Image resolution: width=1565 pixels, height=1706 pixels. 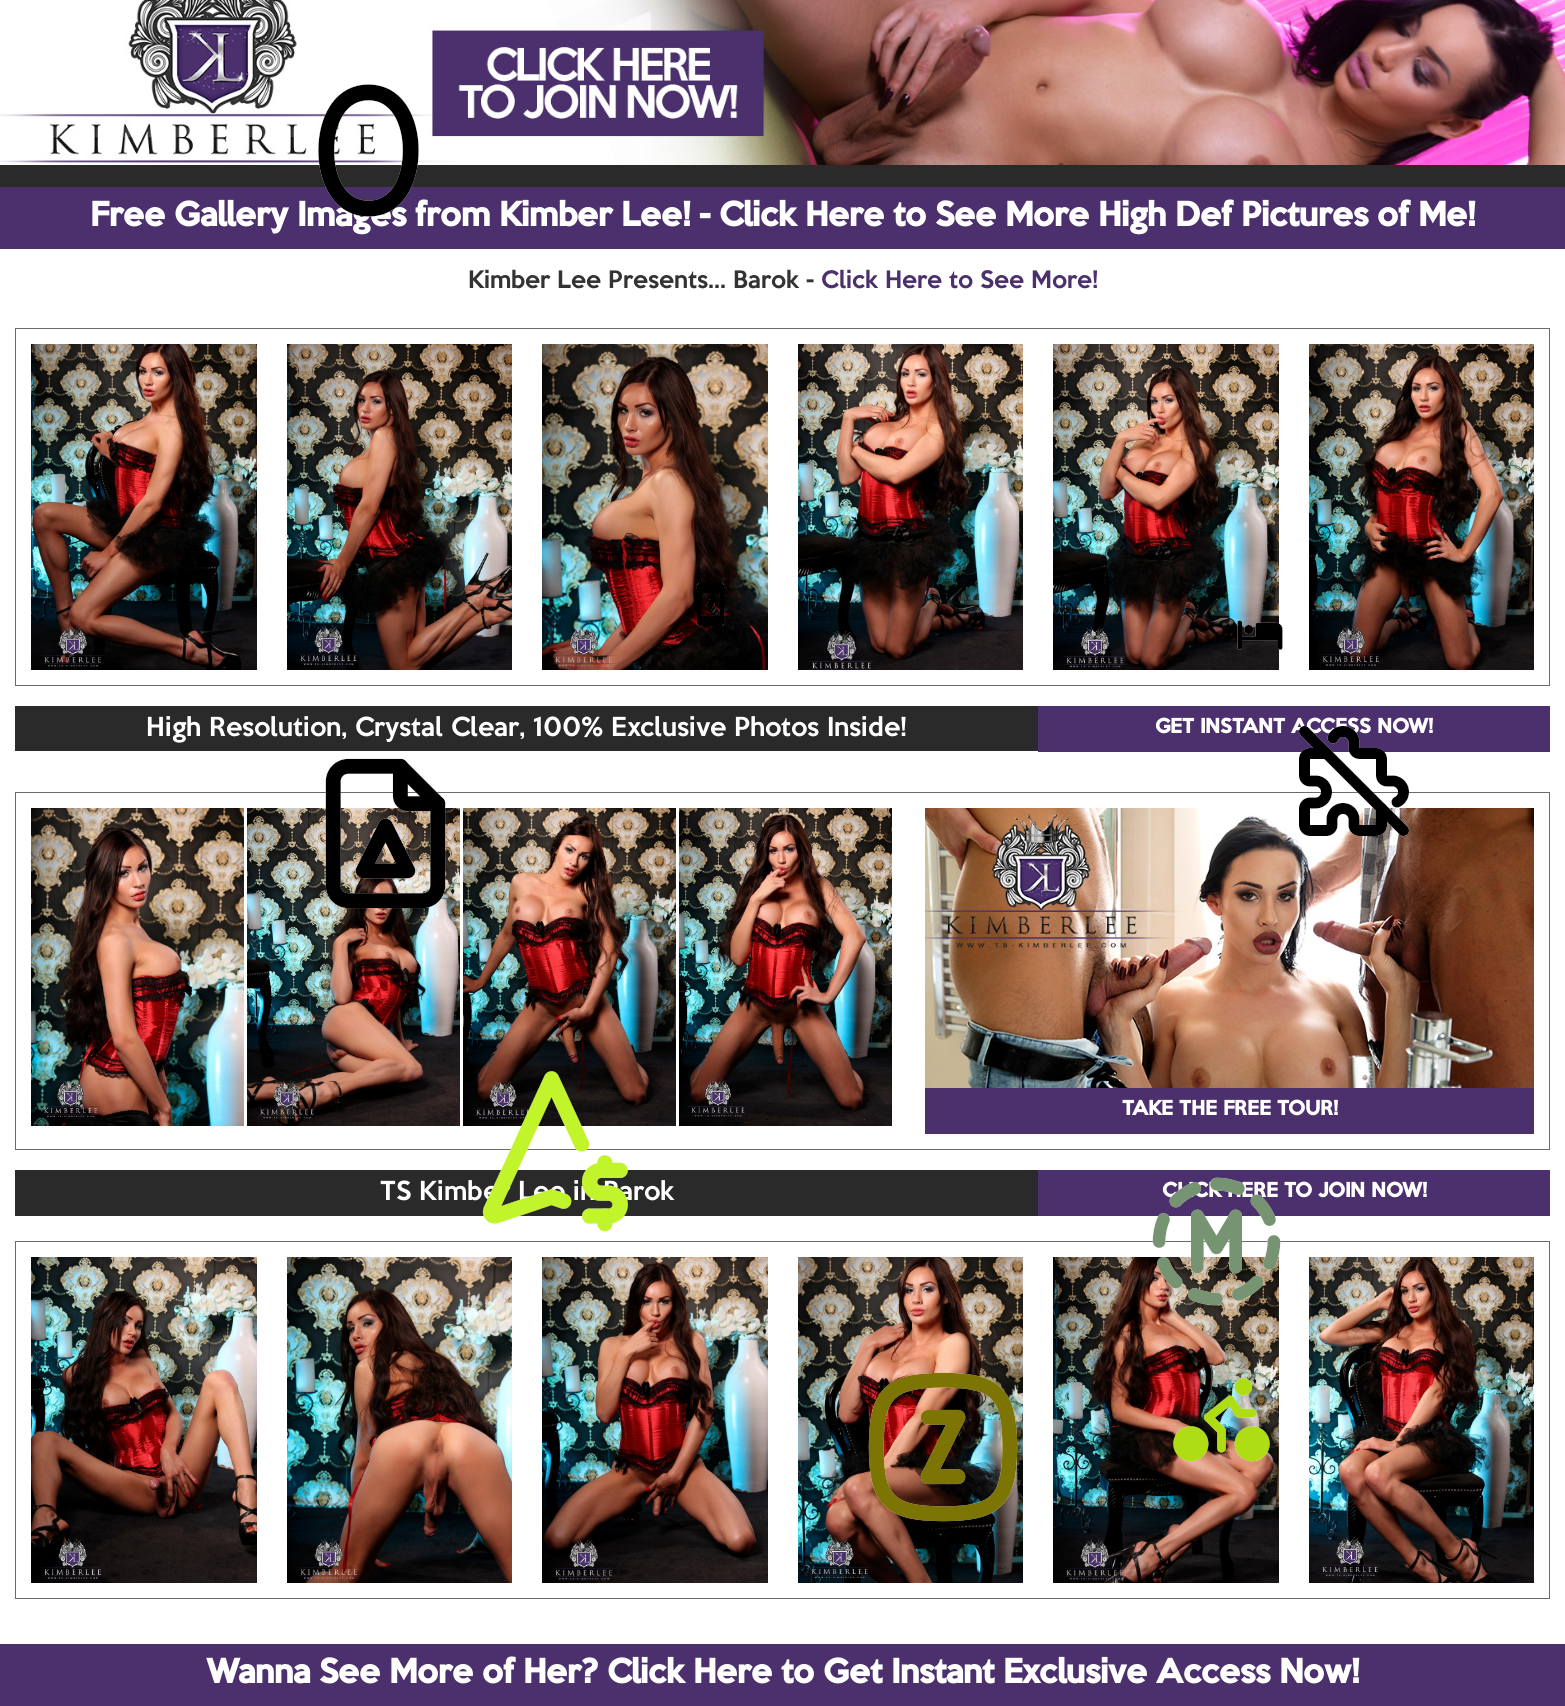 I want to click on find nearby charging stations, so click(x=710, y=604).